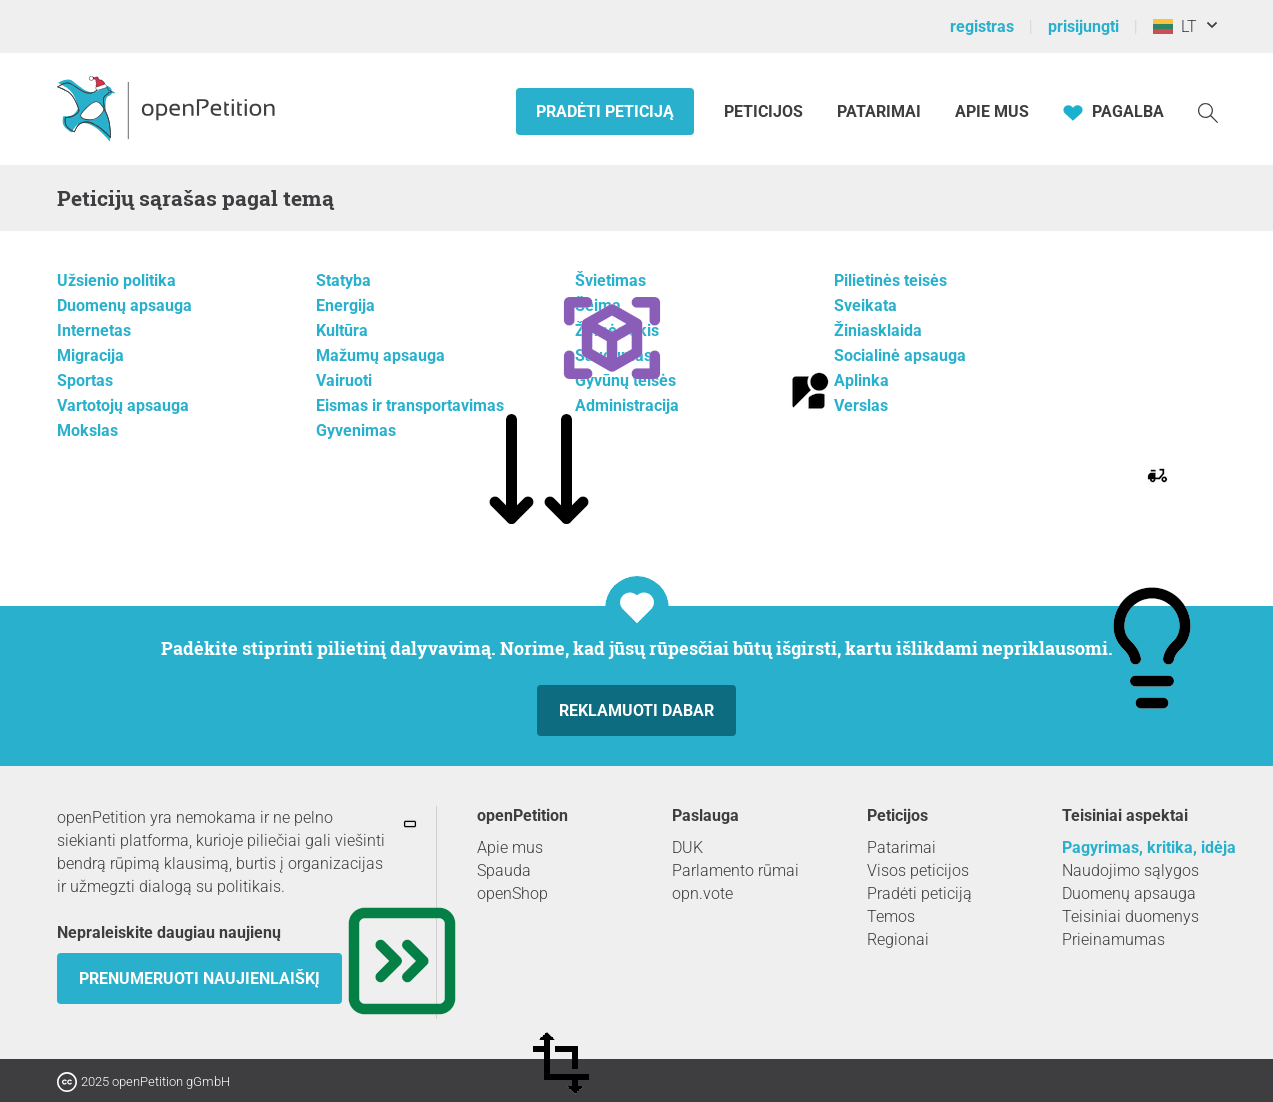 Image resolution: width=1273 pixels, height=1102 pixels. What do you see at coordinates (1157, 475) in the screenshot?
I see `select moped or scooter delivery option` at bounding box center [1157, 475].